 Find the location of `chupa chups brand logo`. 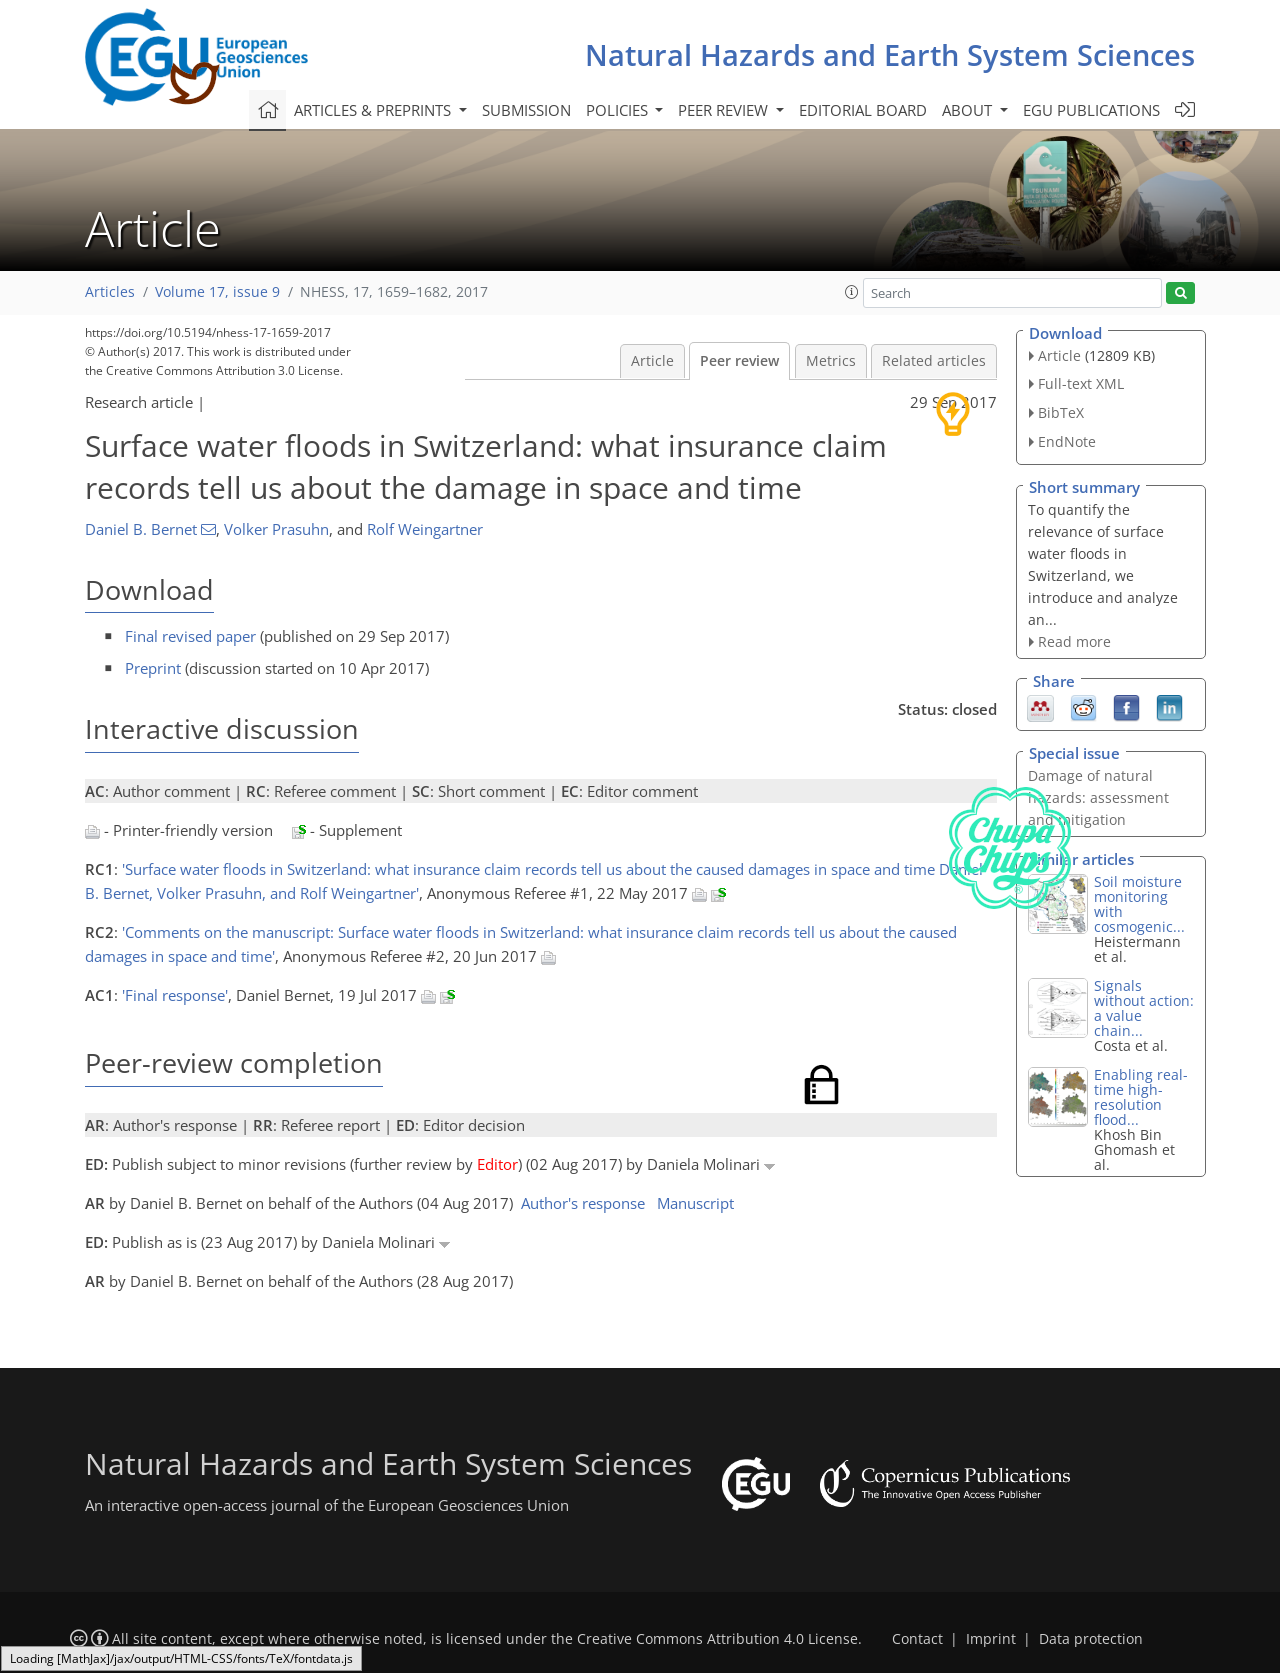

chupa chups brand logo is located at coordinates (1010, 848).